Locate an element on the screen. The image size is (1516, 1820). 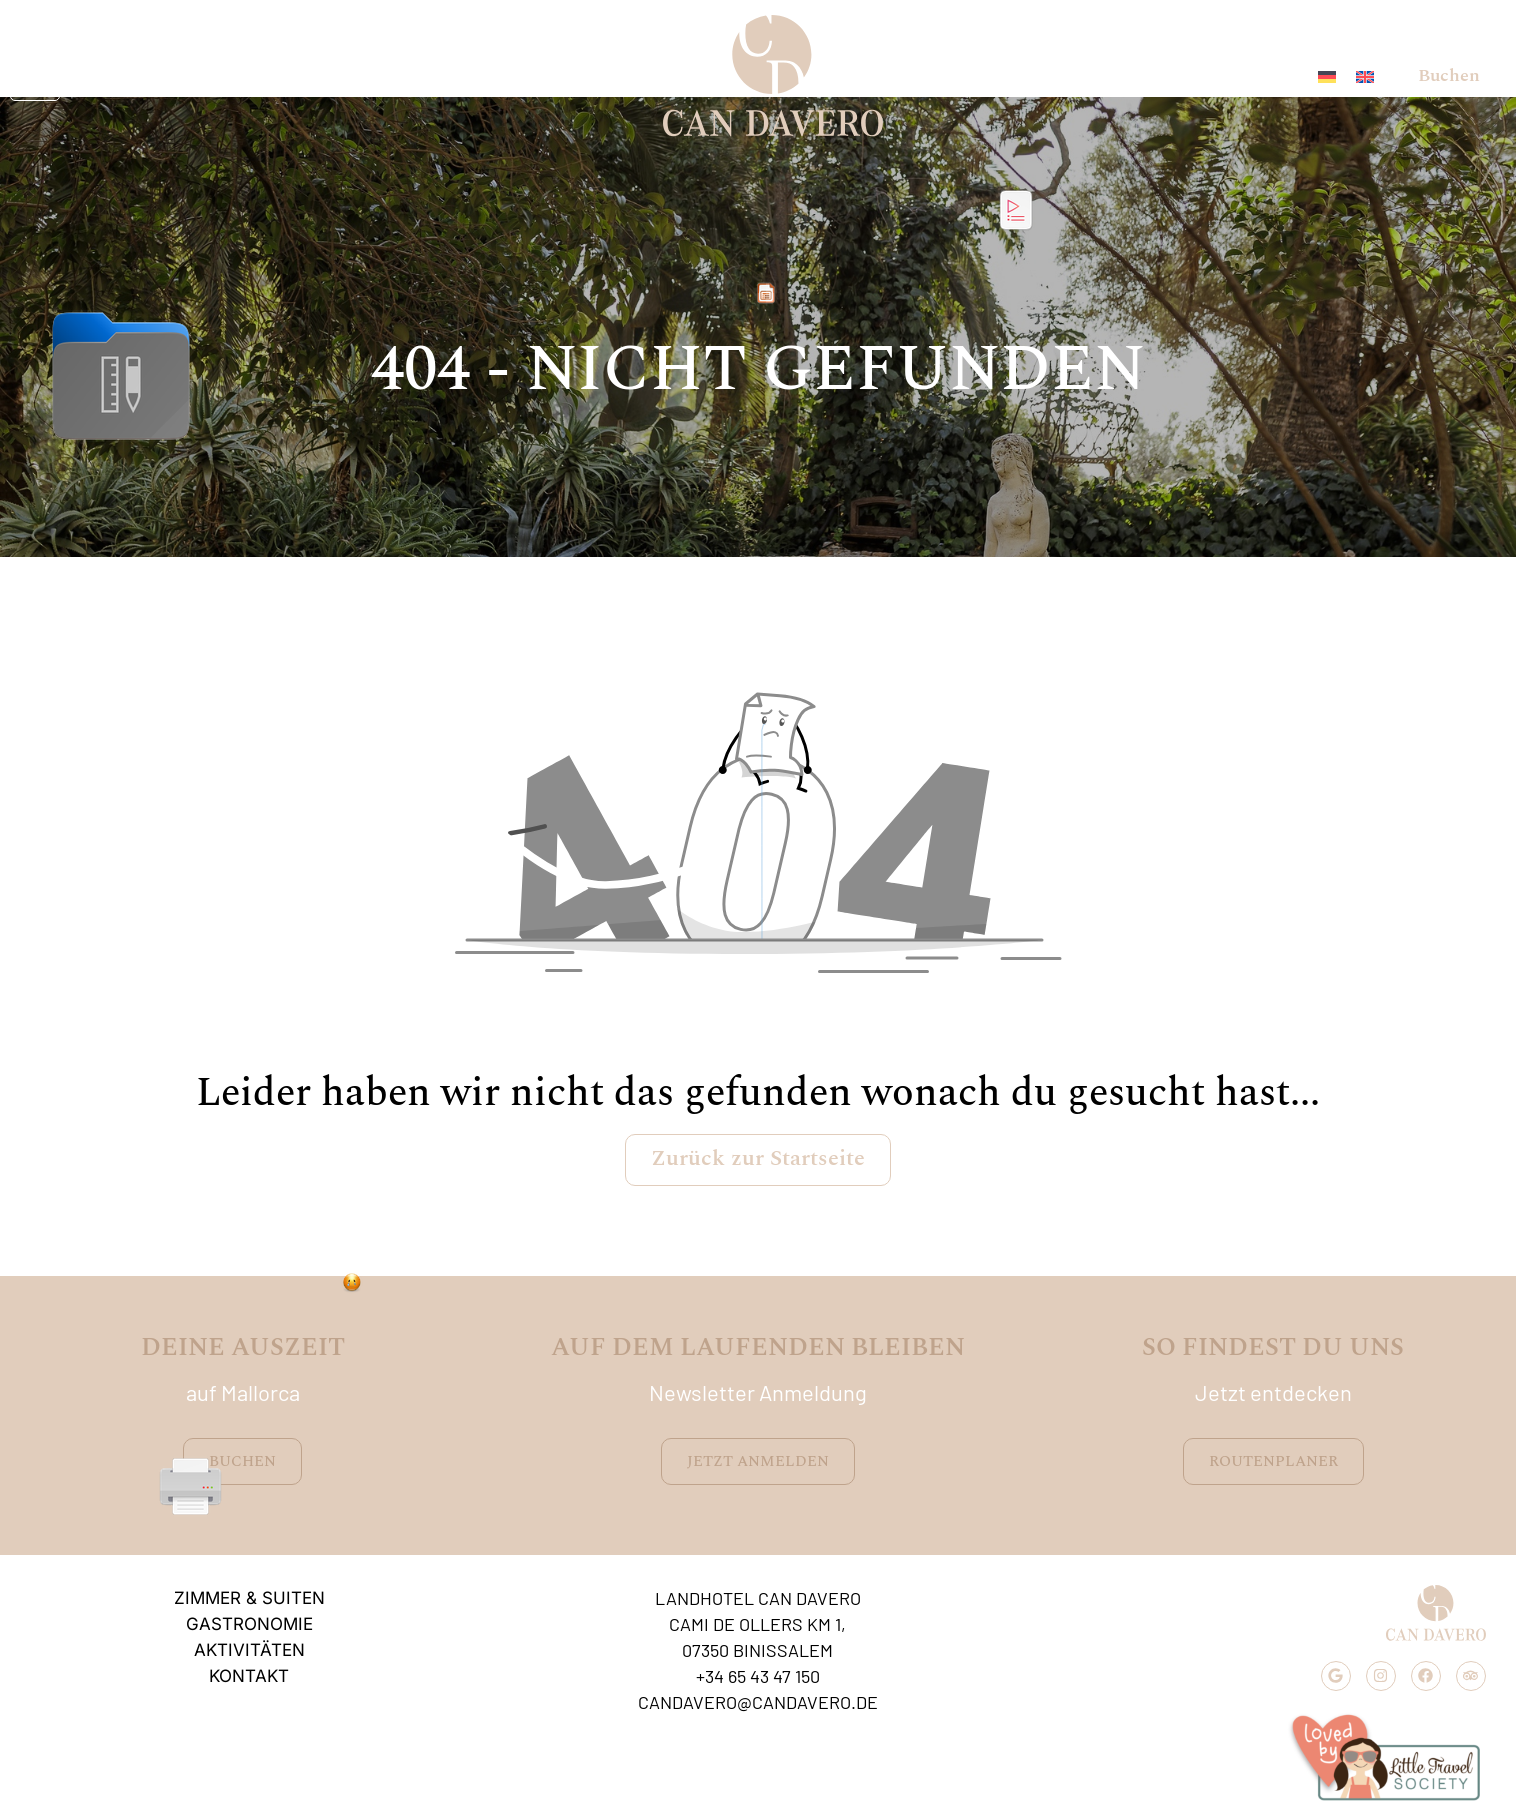
print the current file or document is located at coordinates (190, 1486).